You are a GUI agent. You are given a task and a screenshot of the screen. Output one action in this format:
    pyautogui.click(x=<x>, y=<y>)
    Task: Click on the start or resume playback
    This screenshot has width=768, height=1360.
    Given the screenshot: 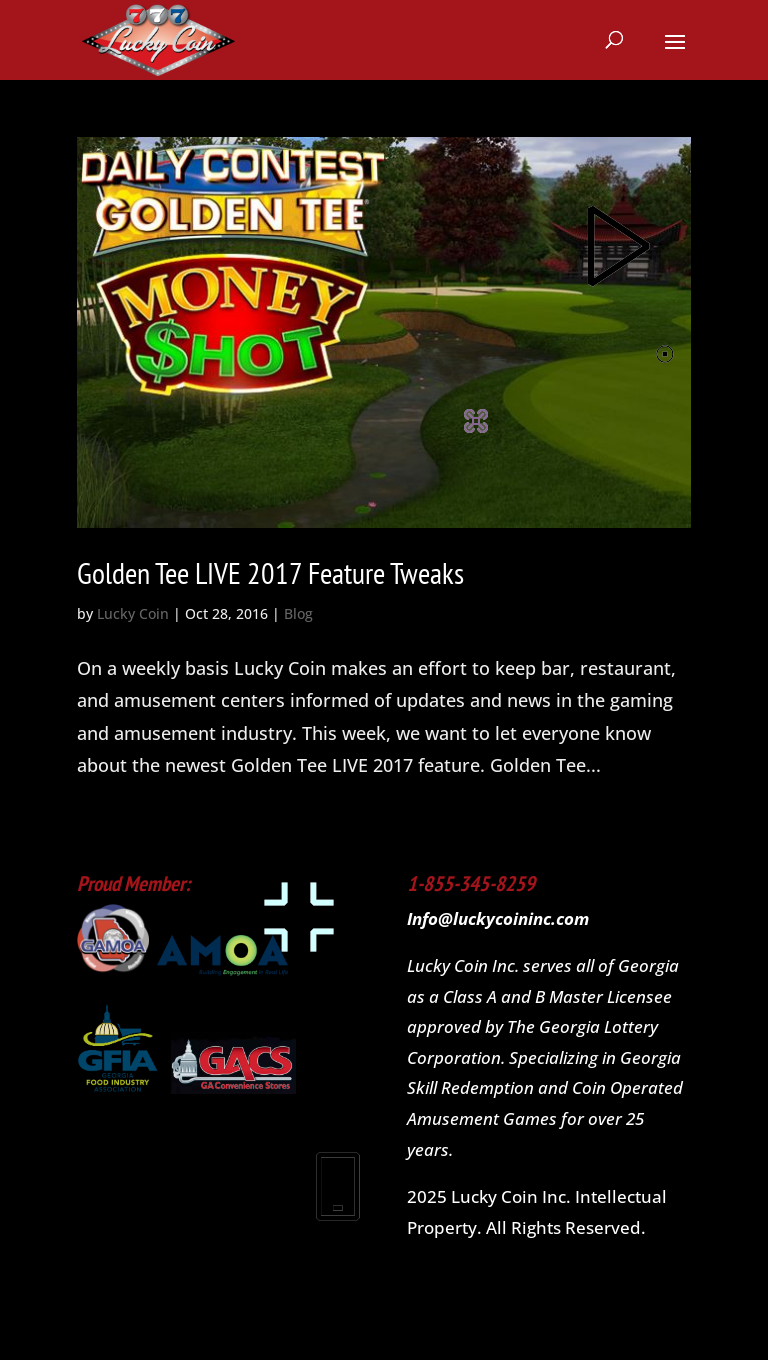 What is the action you would take?
    pyautogui.click(x=619, y=243)
    